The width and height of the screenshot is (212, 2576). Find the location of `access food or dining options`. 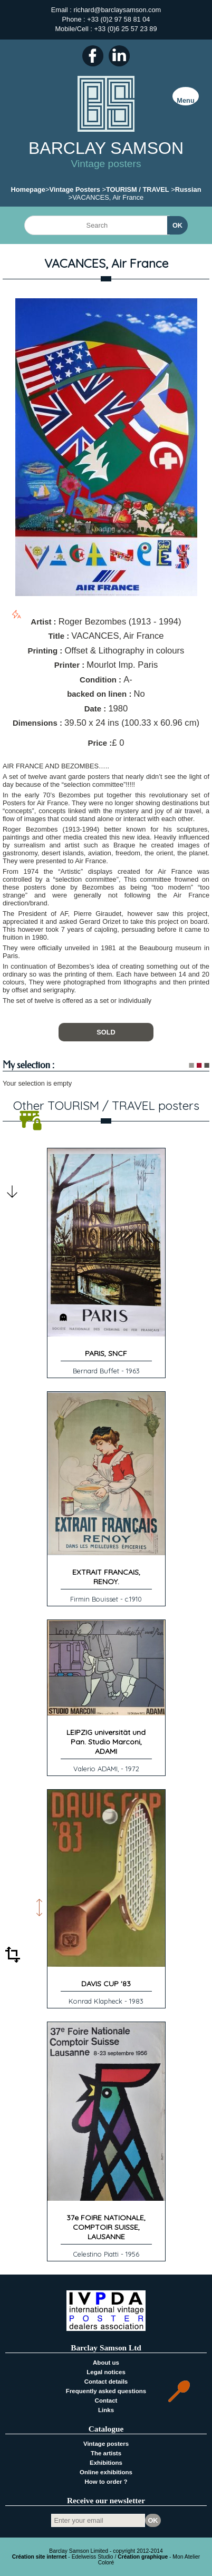

access food or dining options is located at coordinates (179, 2391).